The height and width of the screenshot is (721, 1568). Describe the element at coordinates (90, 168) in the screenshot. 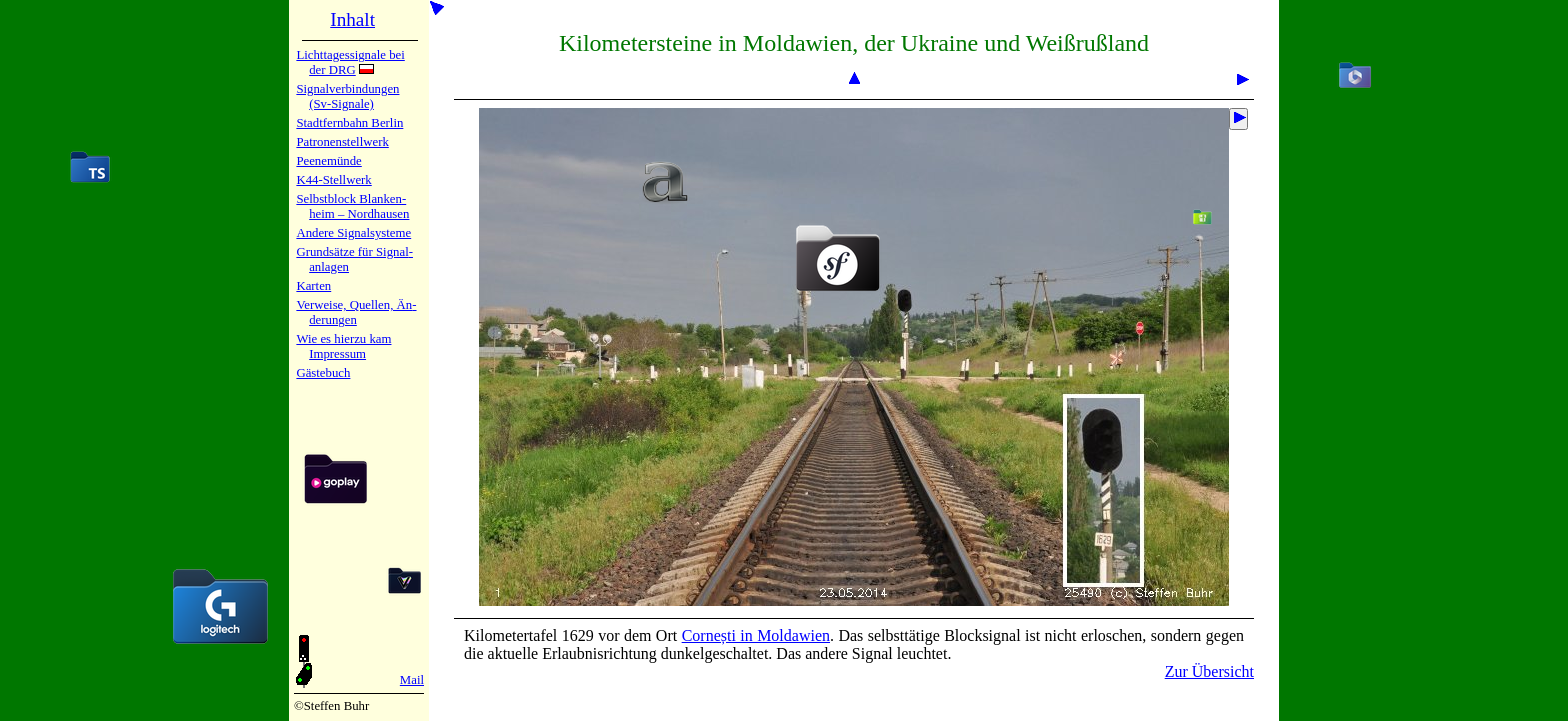

I see `open typescript project files folder` at that location.